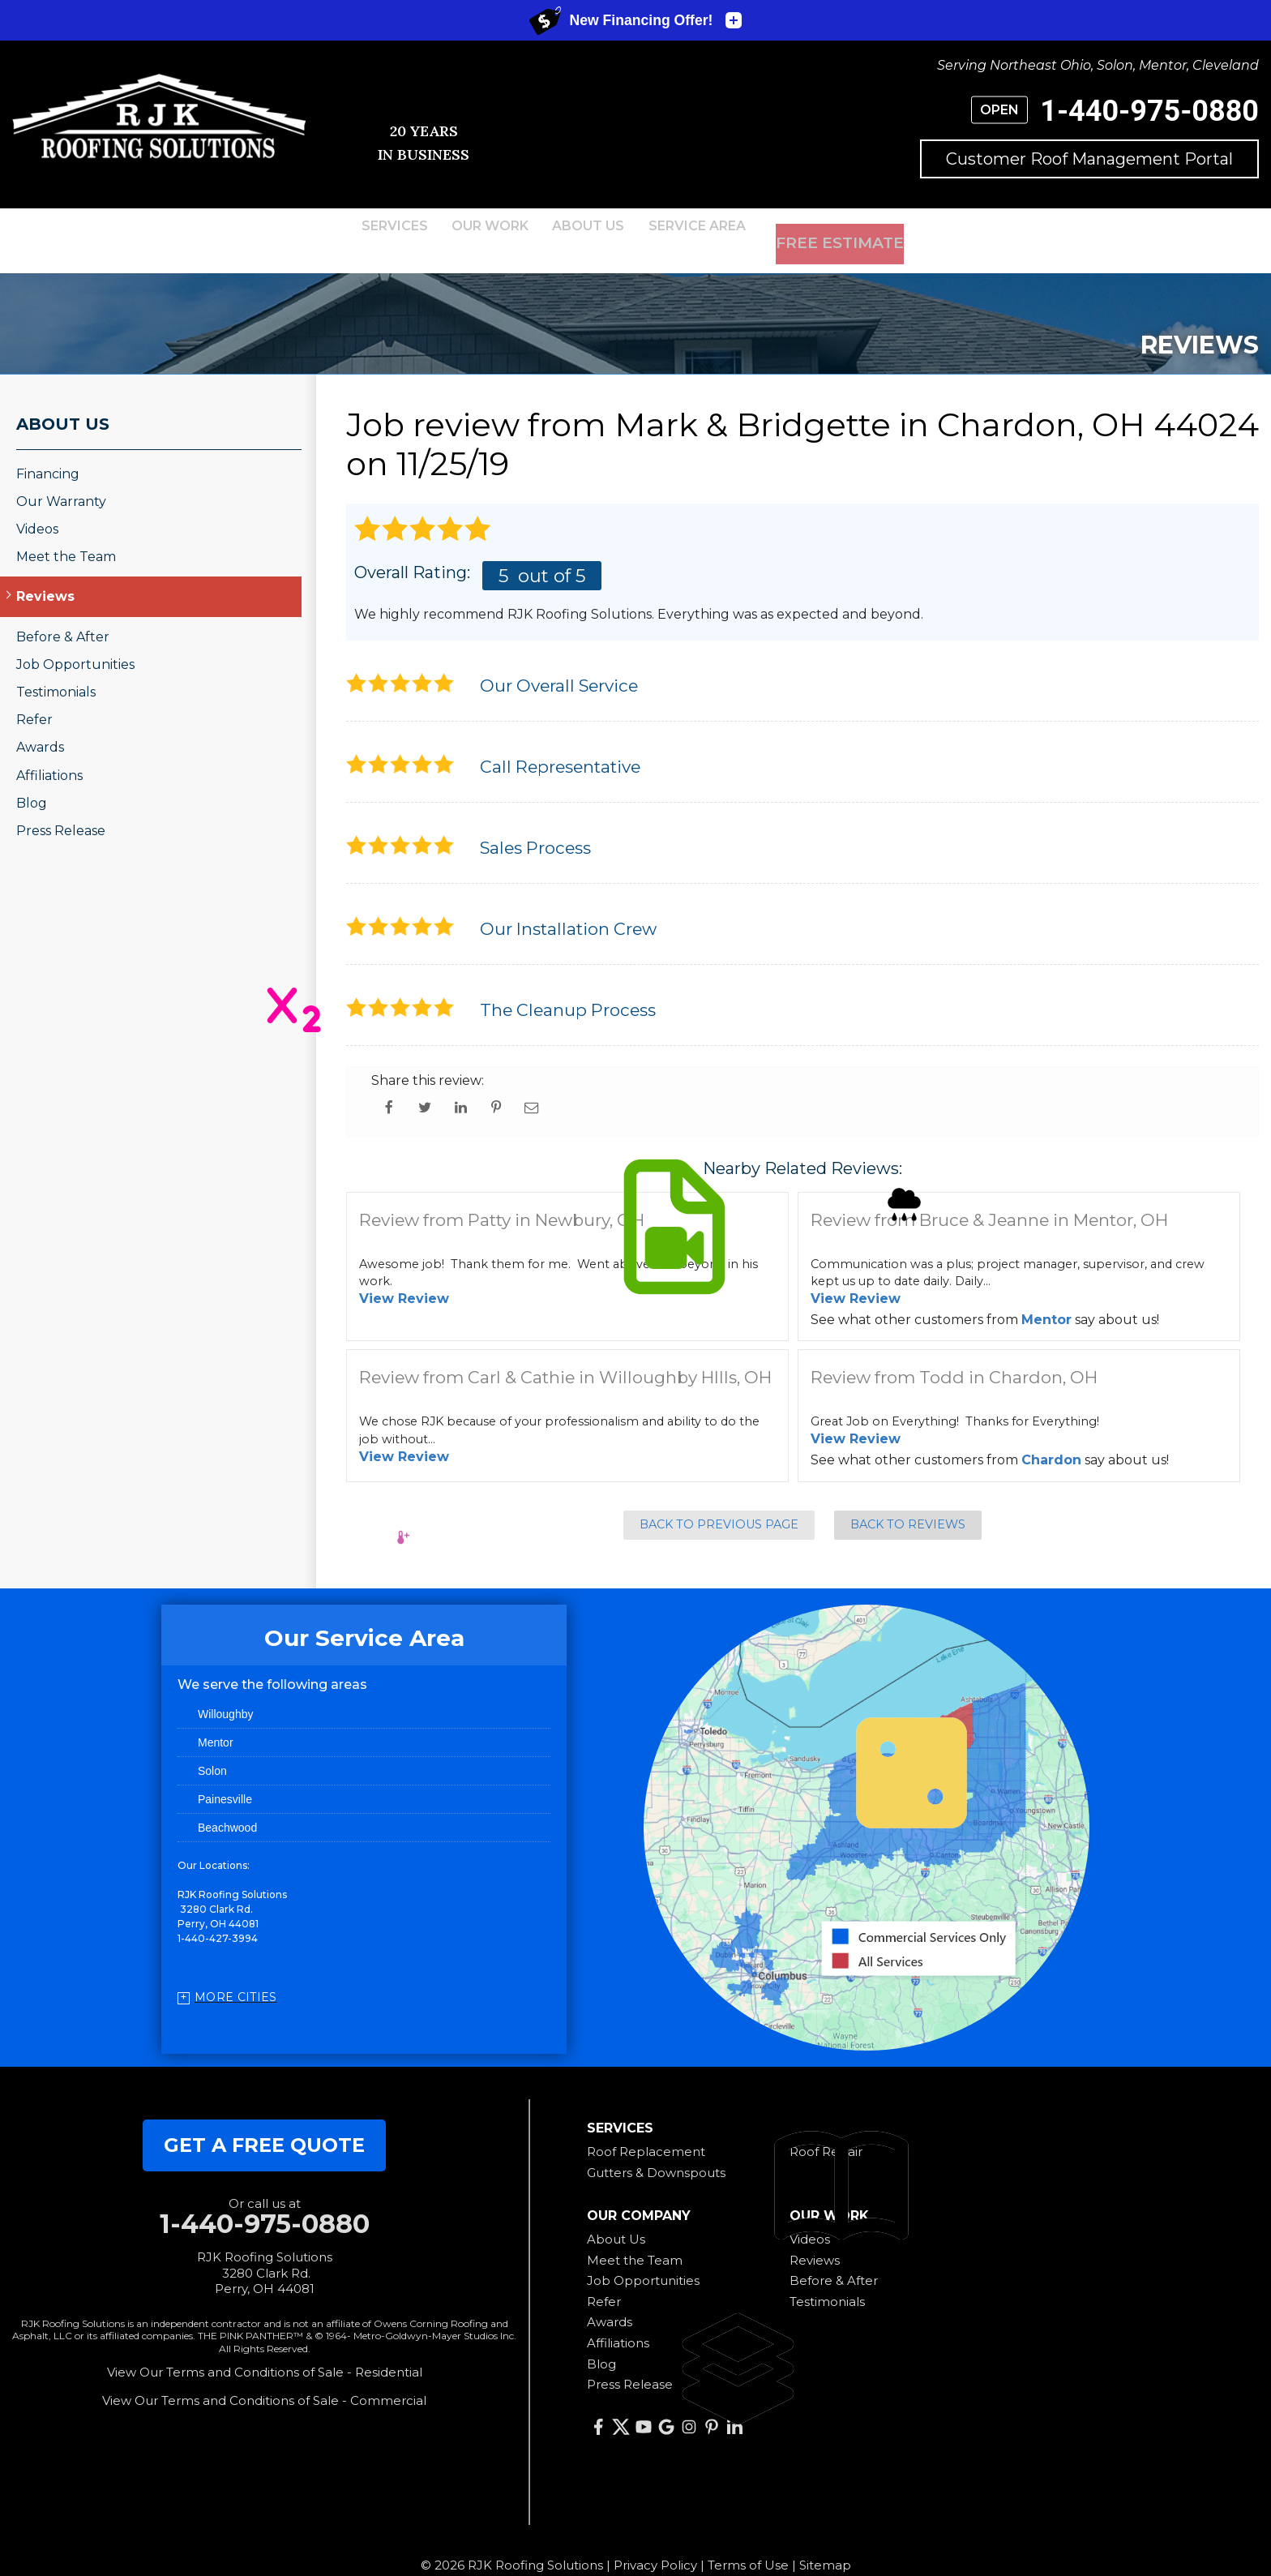 The image size is (1271, 2576). Describe the element at coordinates (841, 2186) in the screenshot. I see `open library or reading list` at that location.